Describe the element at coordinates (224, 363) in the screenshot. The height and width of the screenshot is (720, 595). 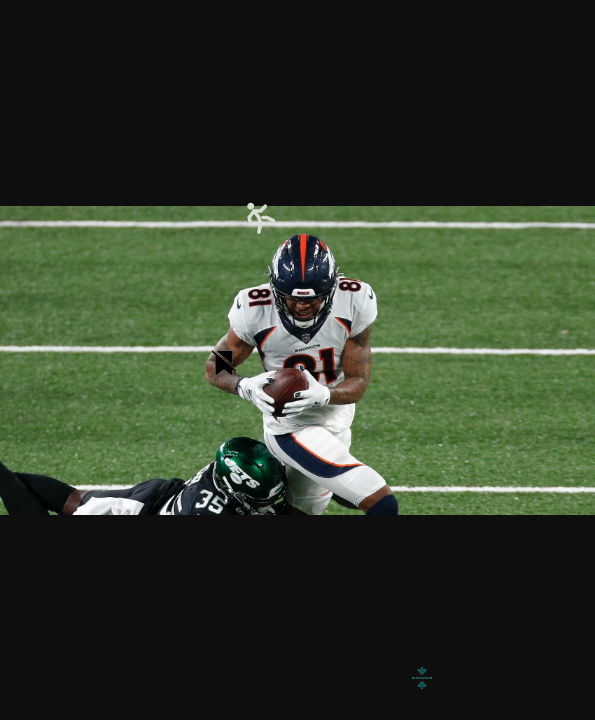
I see `remove from bookmarks` at that location.